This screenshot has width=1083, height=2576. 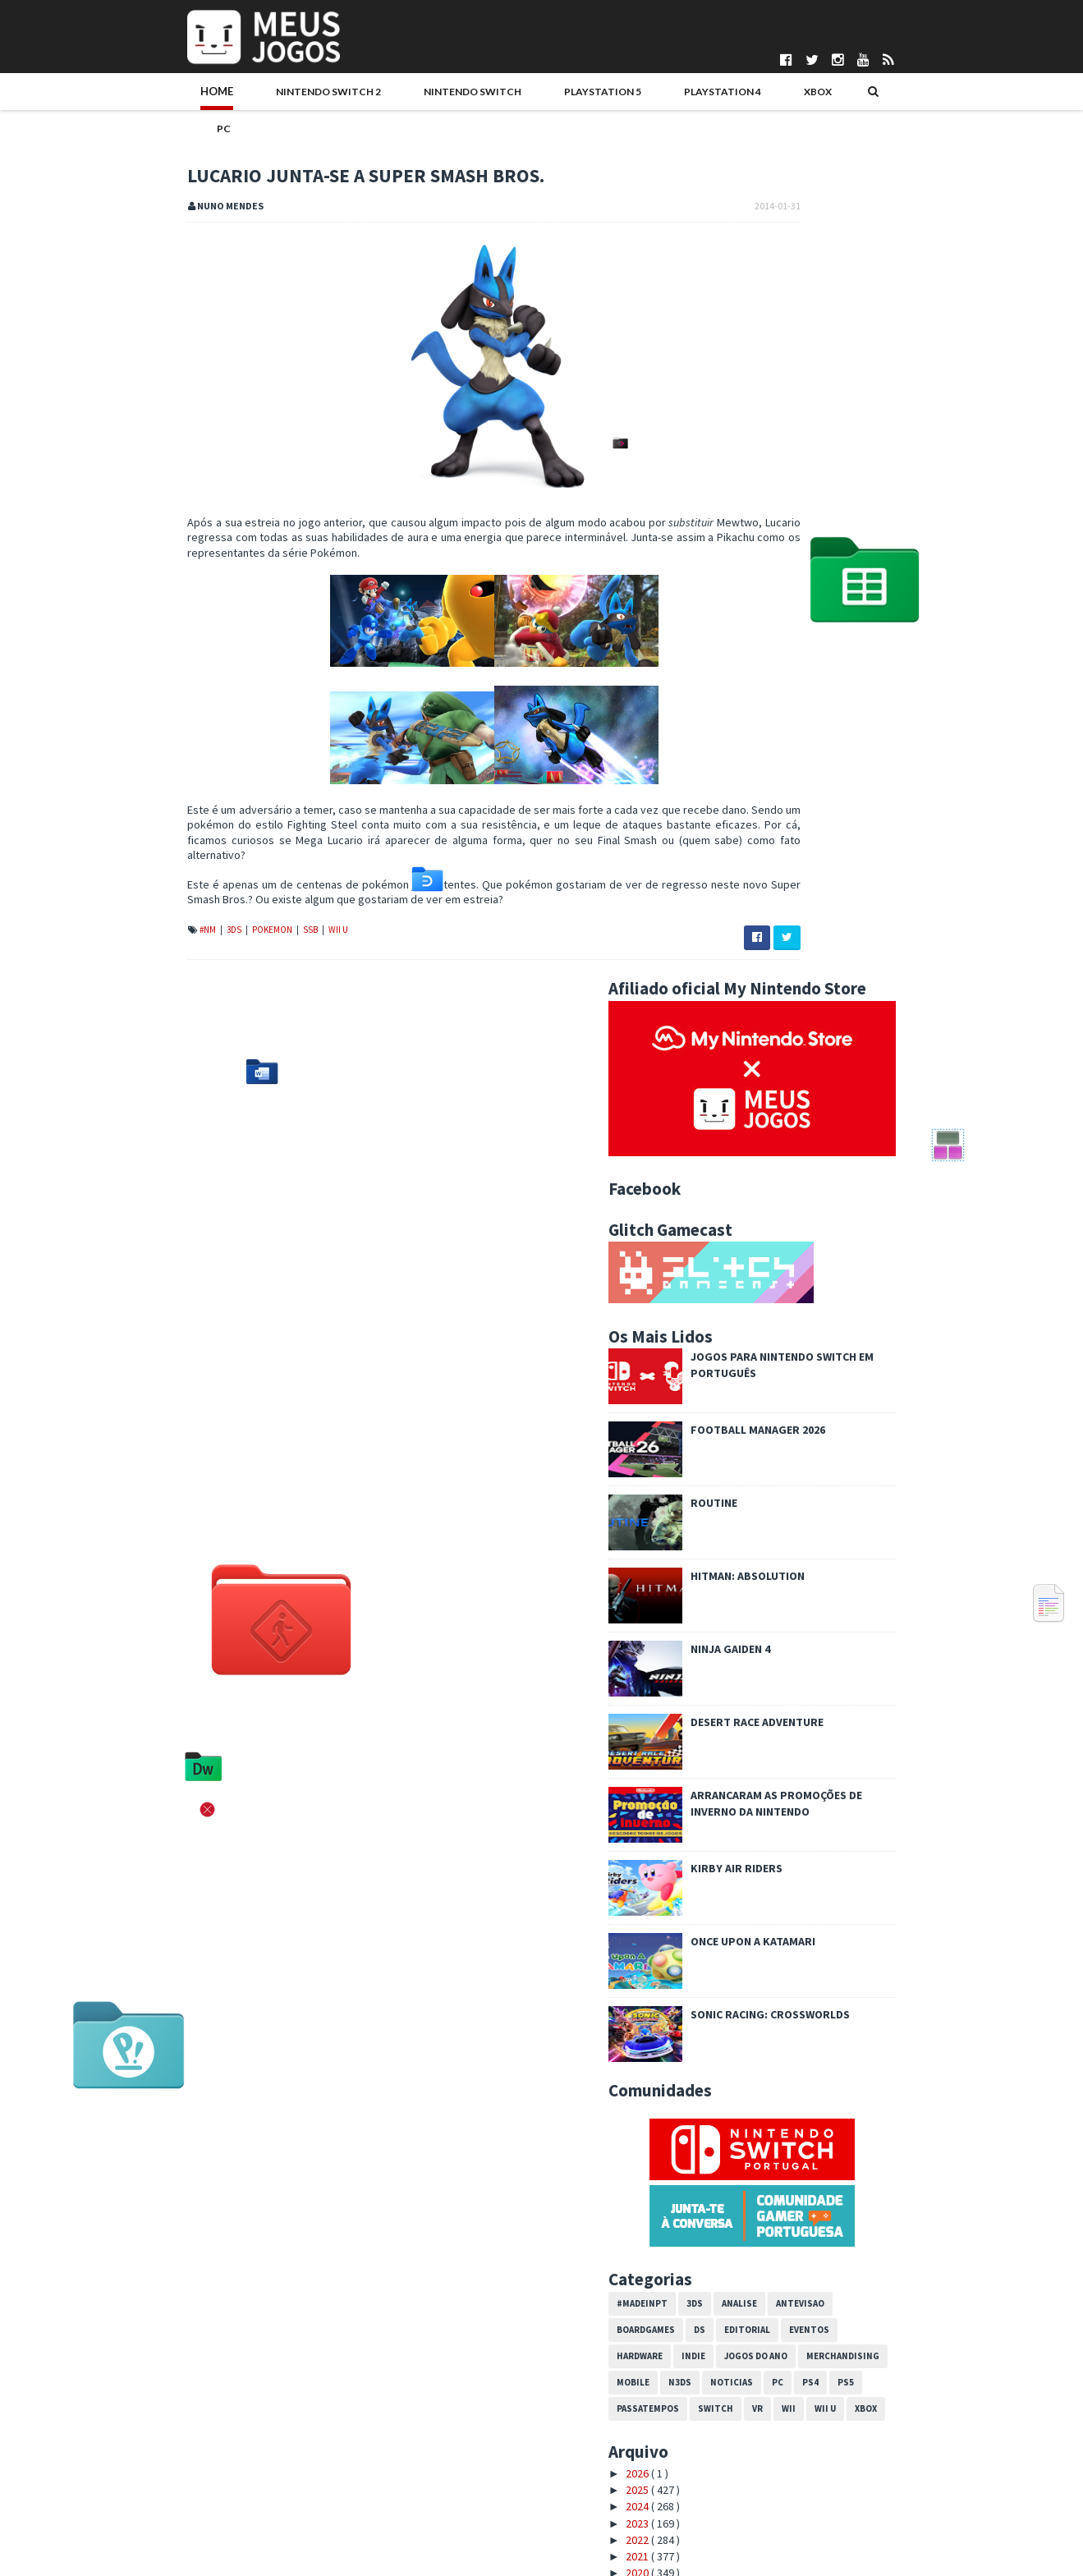 What do you see at coordinates (128, 2048) in the screenshot?
I see `open Pop!_OS system folder` at bounding box center [128, 2048].